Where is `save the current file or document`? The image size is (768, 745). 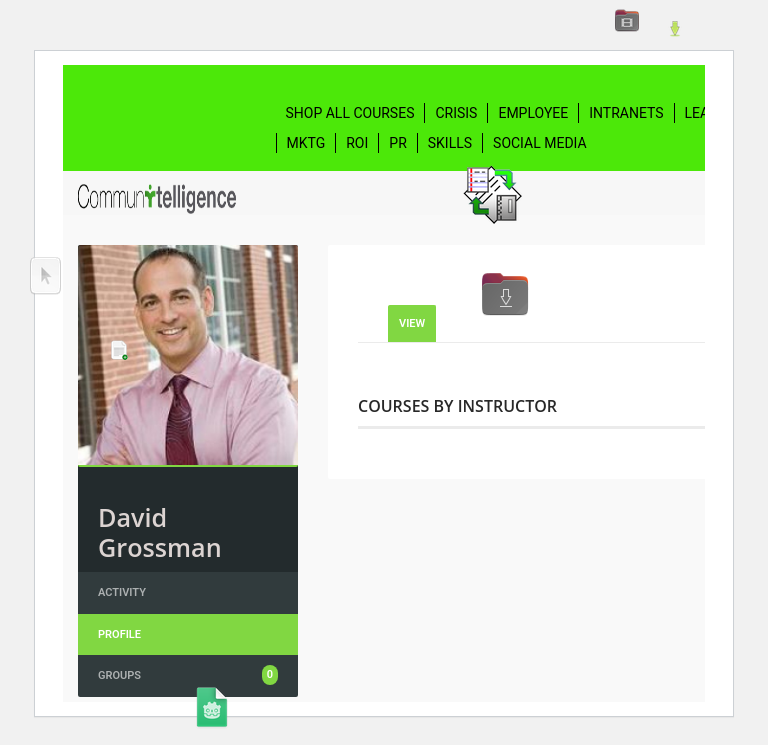
save the current file or document is located at coordinates (675, 29).